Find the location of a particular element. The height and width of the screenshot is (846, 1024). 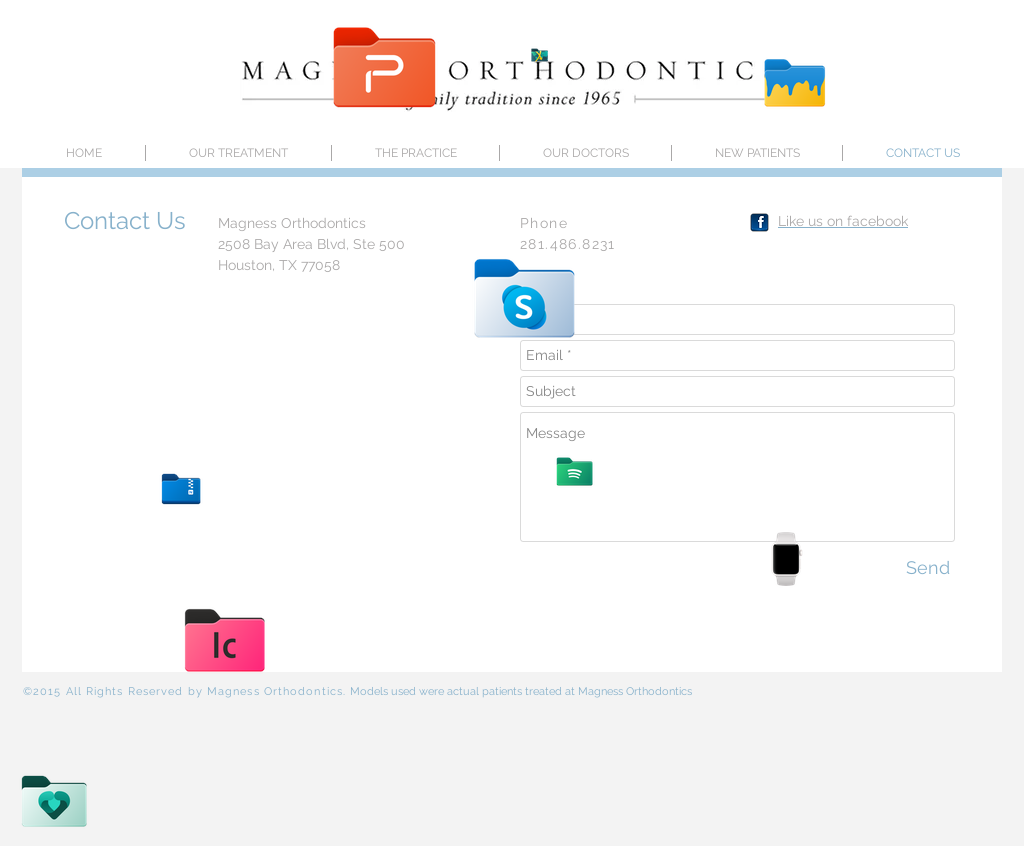

open folder to view contents is located at coordinates (794, 84).